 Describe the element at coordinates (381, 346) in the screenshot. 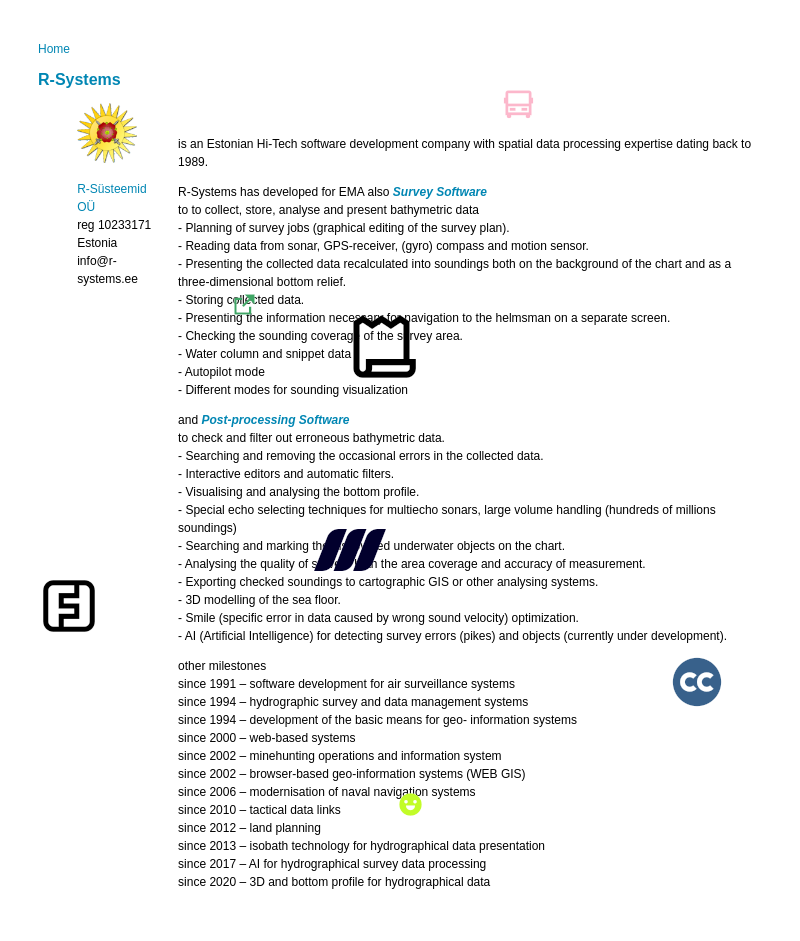

I see `view receipt or transaction history` at that location.